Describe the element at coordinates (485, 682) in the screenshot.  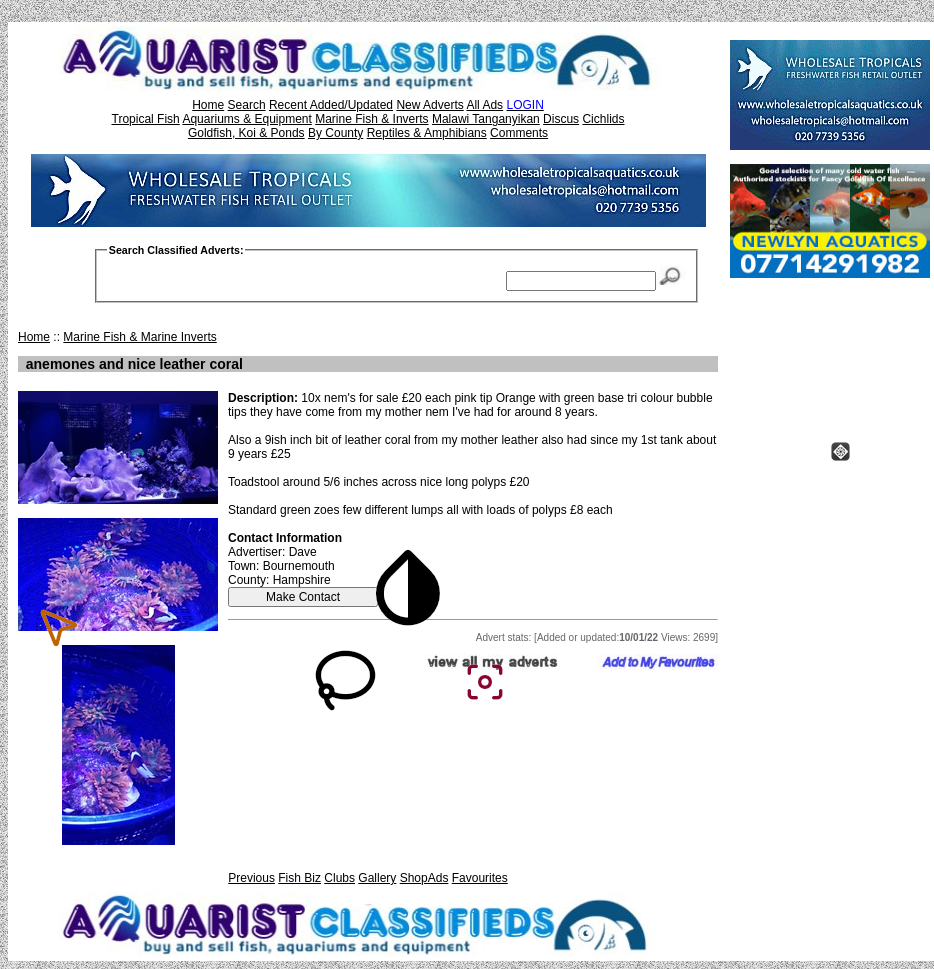
I see `focus on a specific area or element` at that location.